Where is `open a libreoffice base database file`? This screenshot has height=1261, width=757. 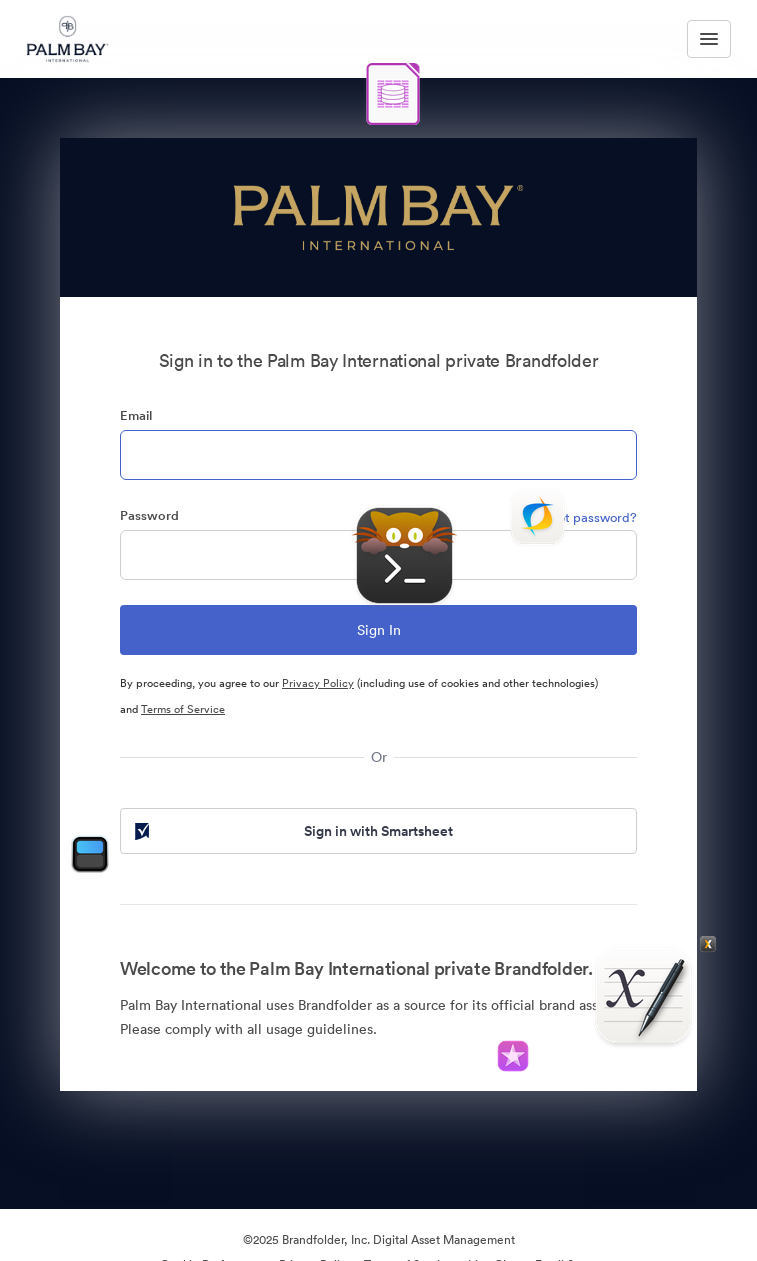 open a libreoffice base database file is located at coordinates (393, 94).